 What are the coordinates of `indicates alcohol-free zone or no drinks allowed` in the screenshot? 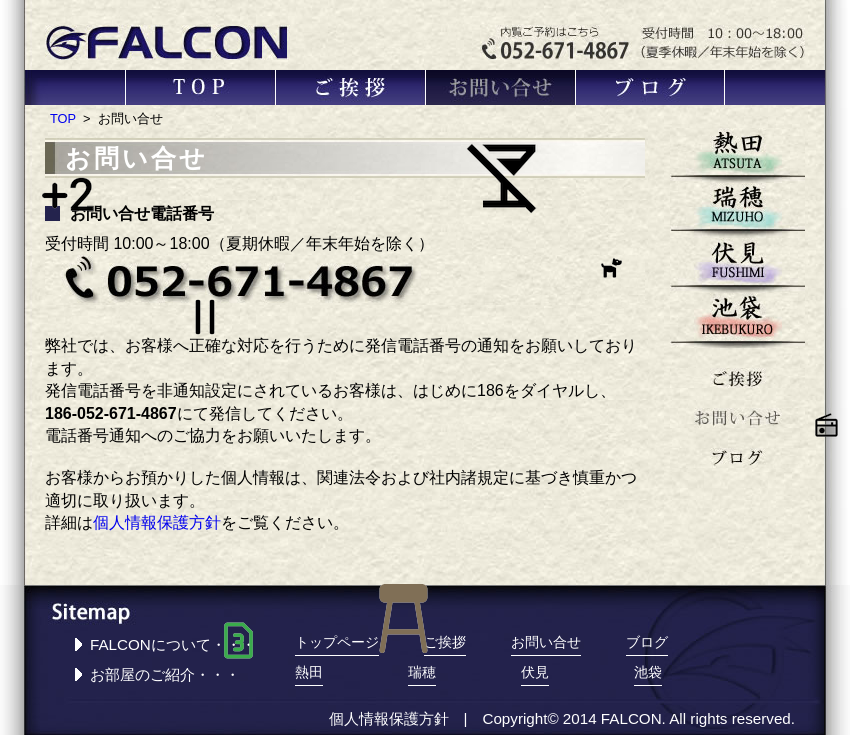 It's located at (504, 176).